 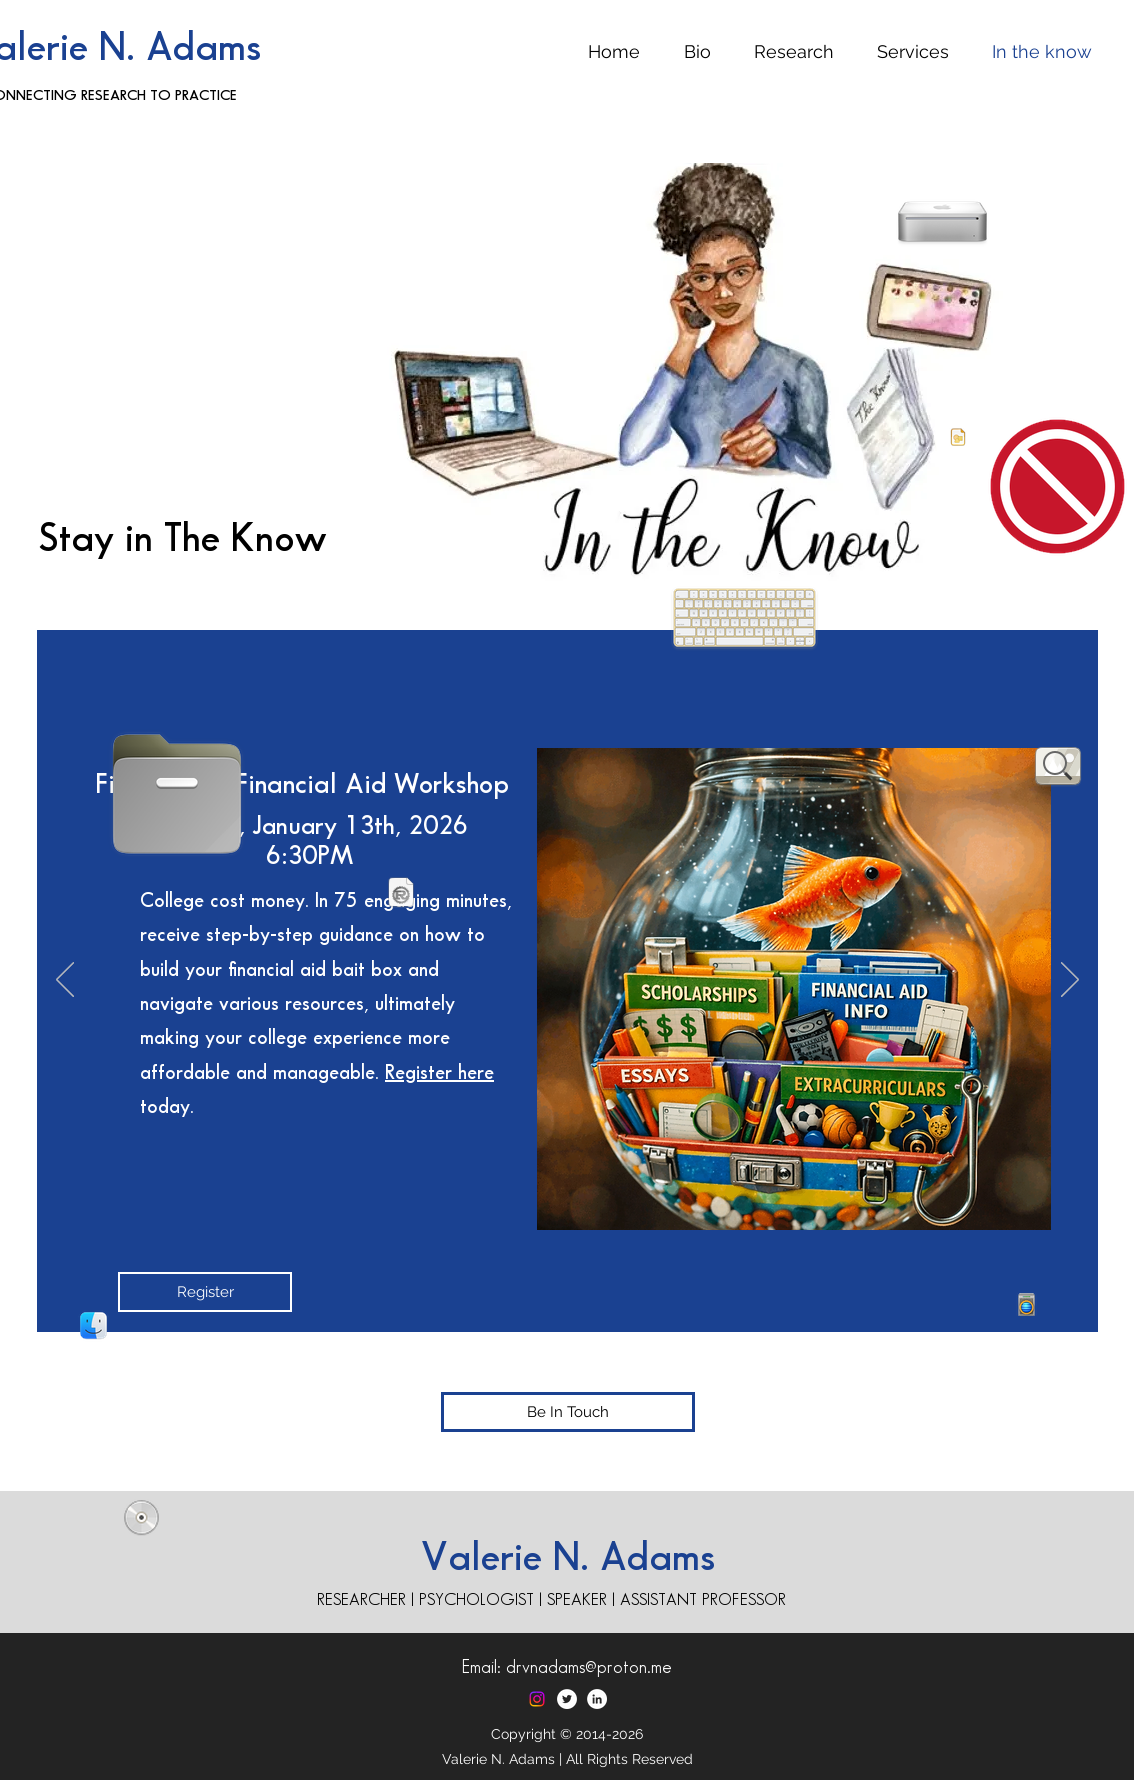 What do you see at coordinates (744, 617) in the screenshot?
I see `connect a wireless bluetooth keyboard` at bounding box center [744, 617].